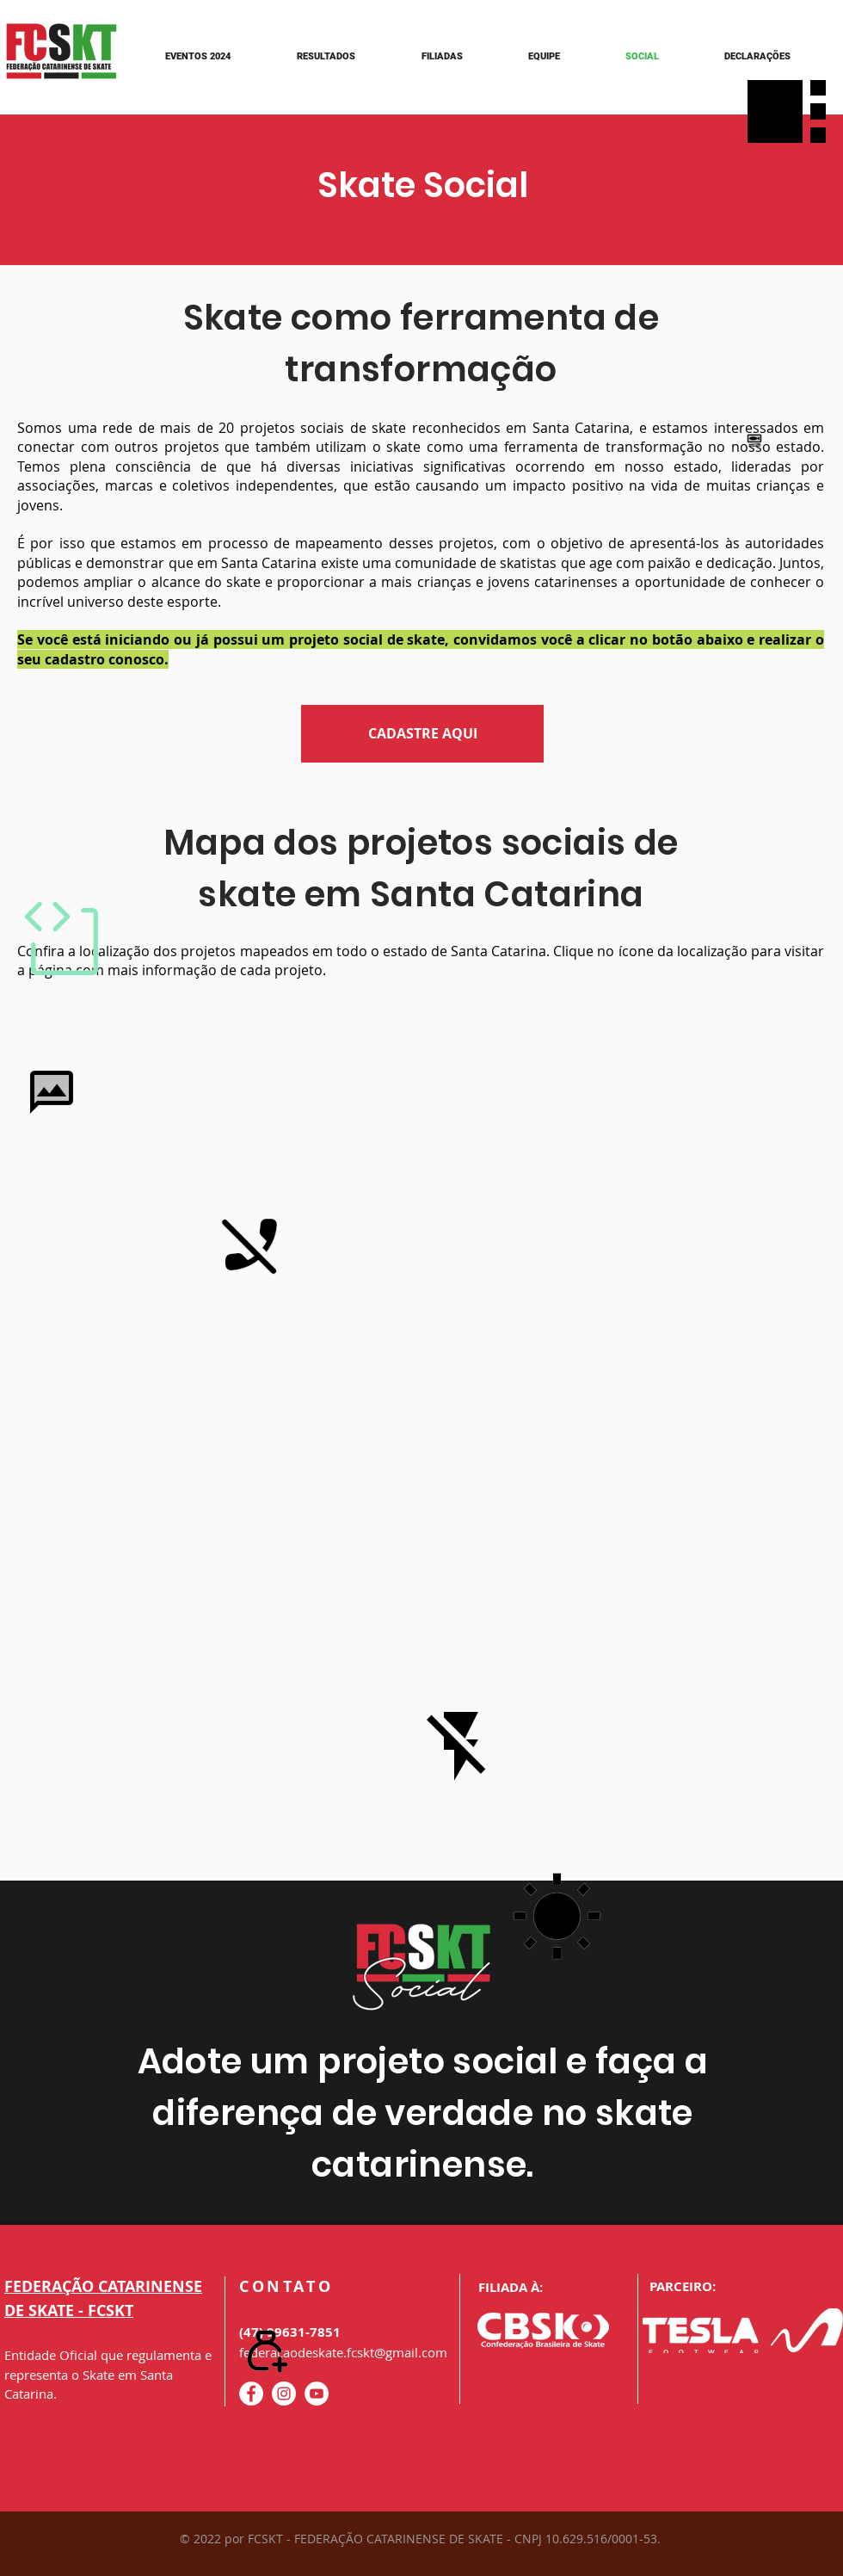 Image resolution: width=843 pixels, height=2576 pixels. I want to click on view set meal or bento box options, so click(754, 441).